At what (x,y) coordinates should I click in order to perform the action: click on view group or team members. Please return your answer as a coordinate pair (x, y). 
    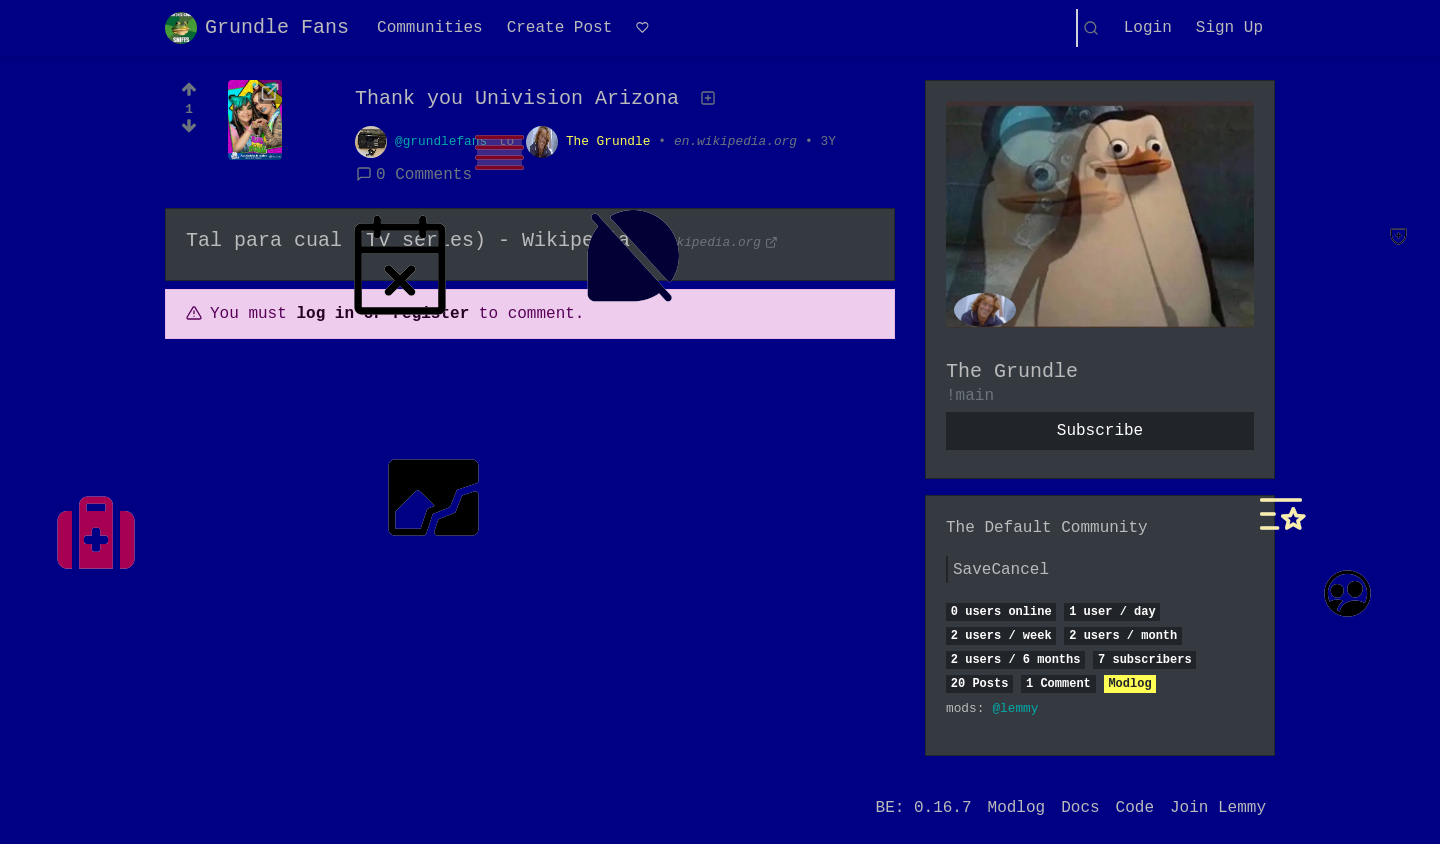
    Looking at the image, I should click on (1347, 593).